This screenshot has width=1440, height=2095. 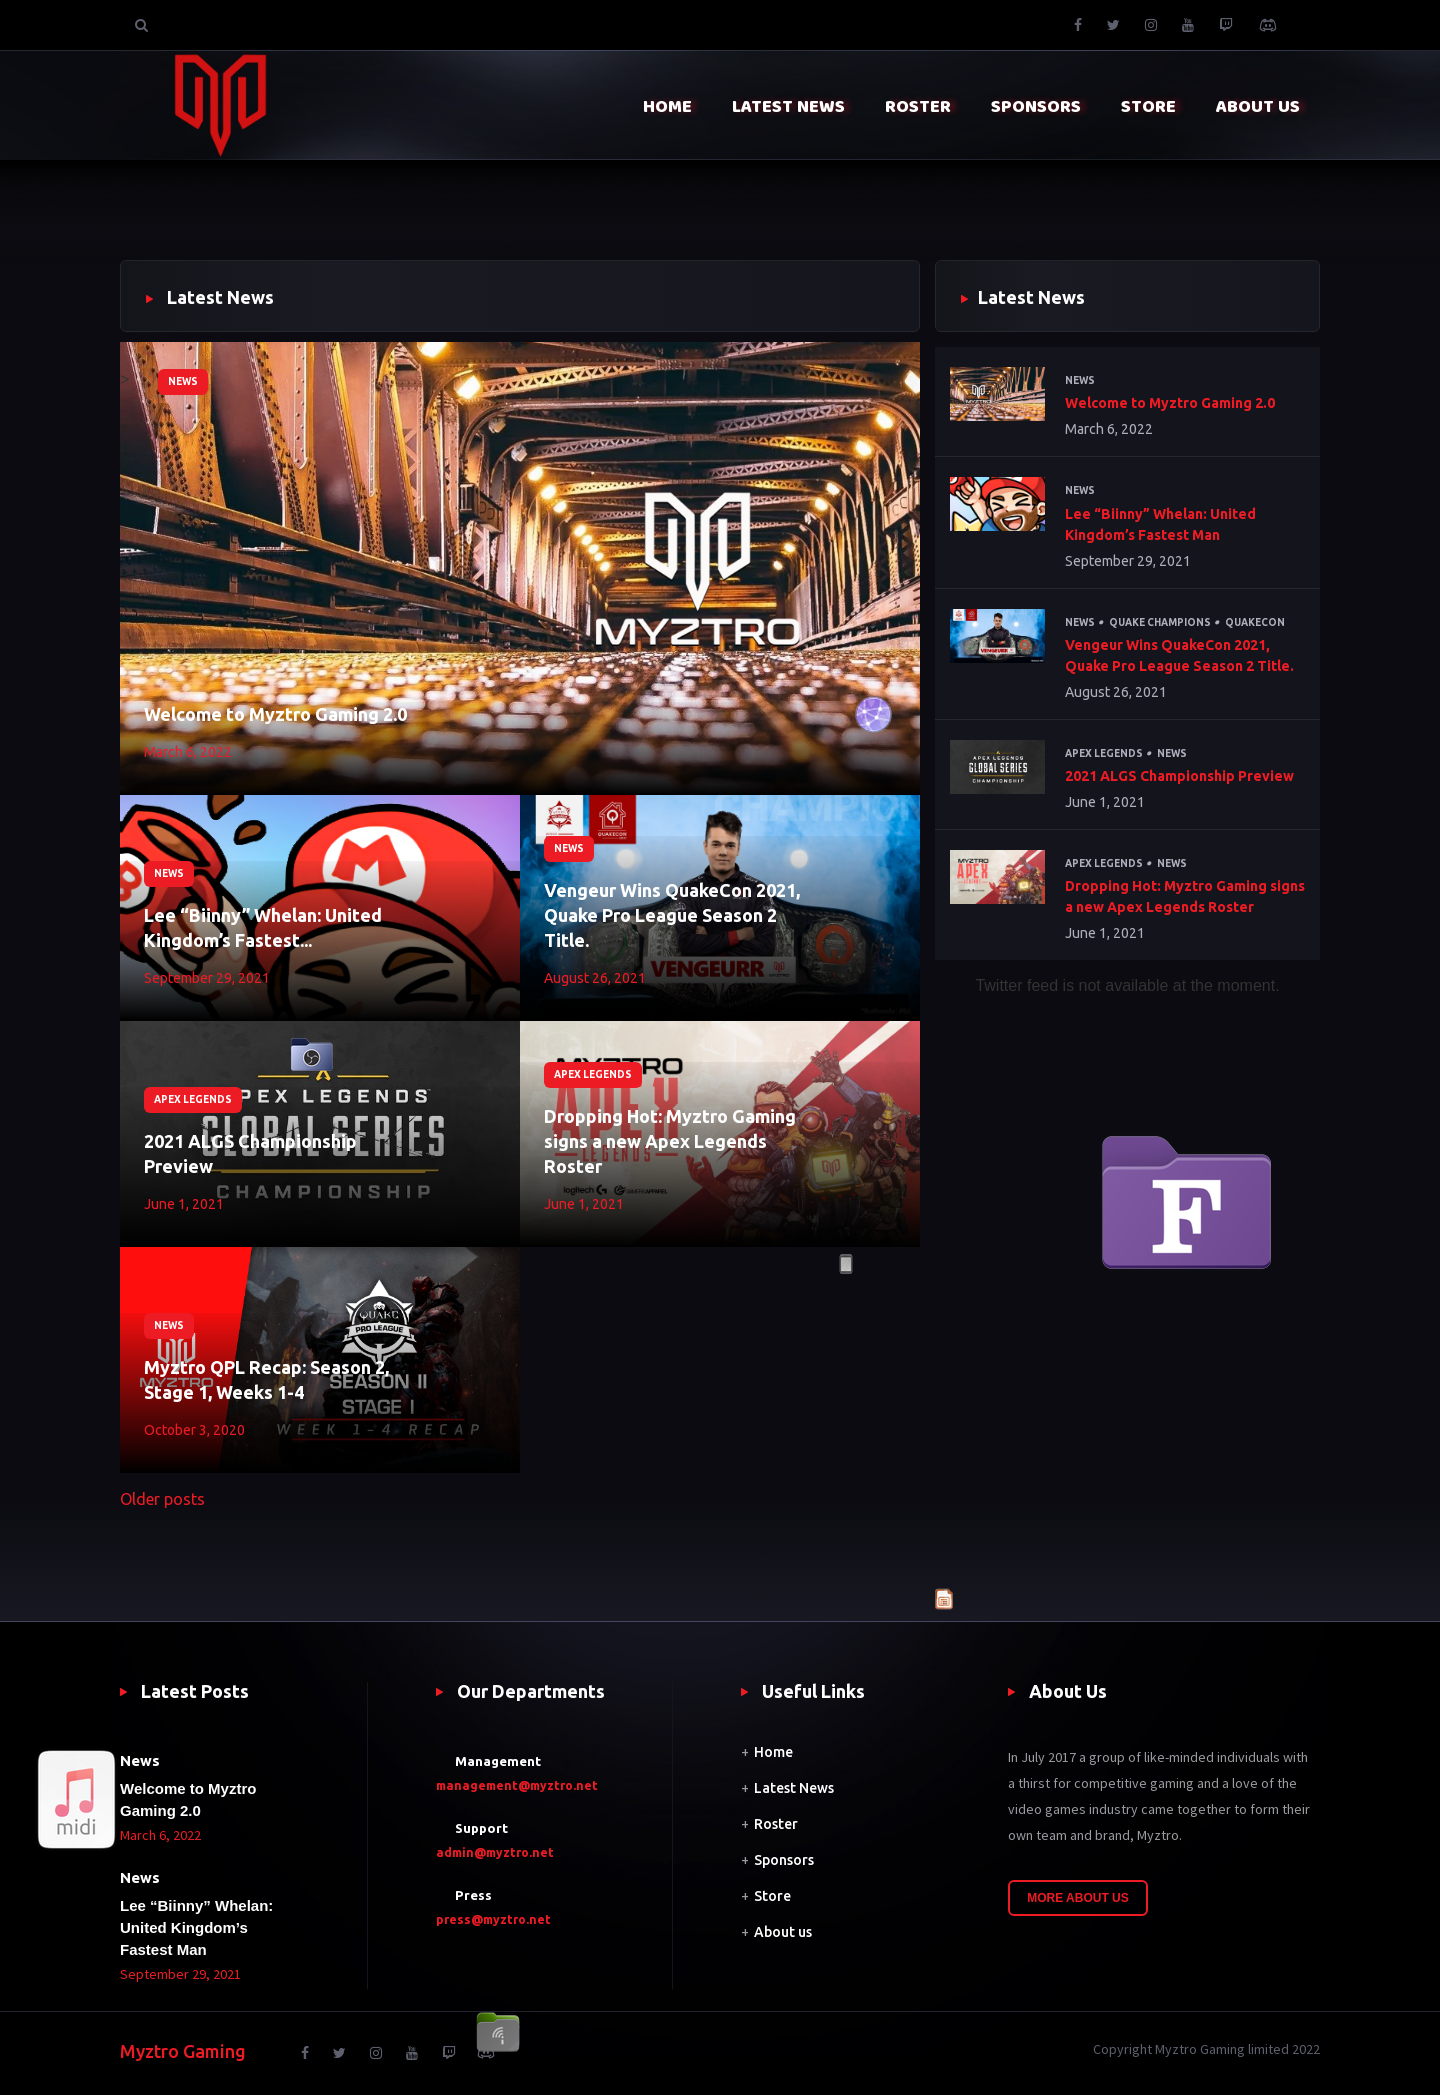 I want to click on a midi audio file, so click(x=76, y=1799).